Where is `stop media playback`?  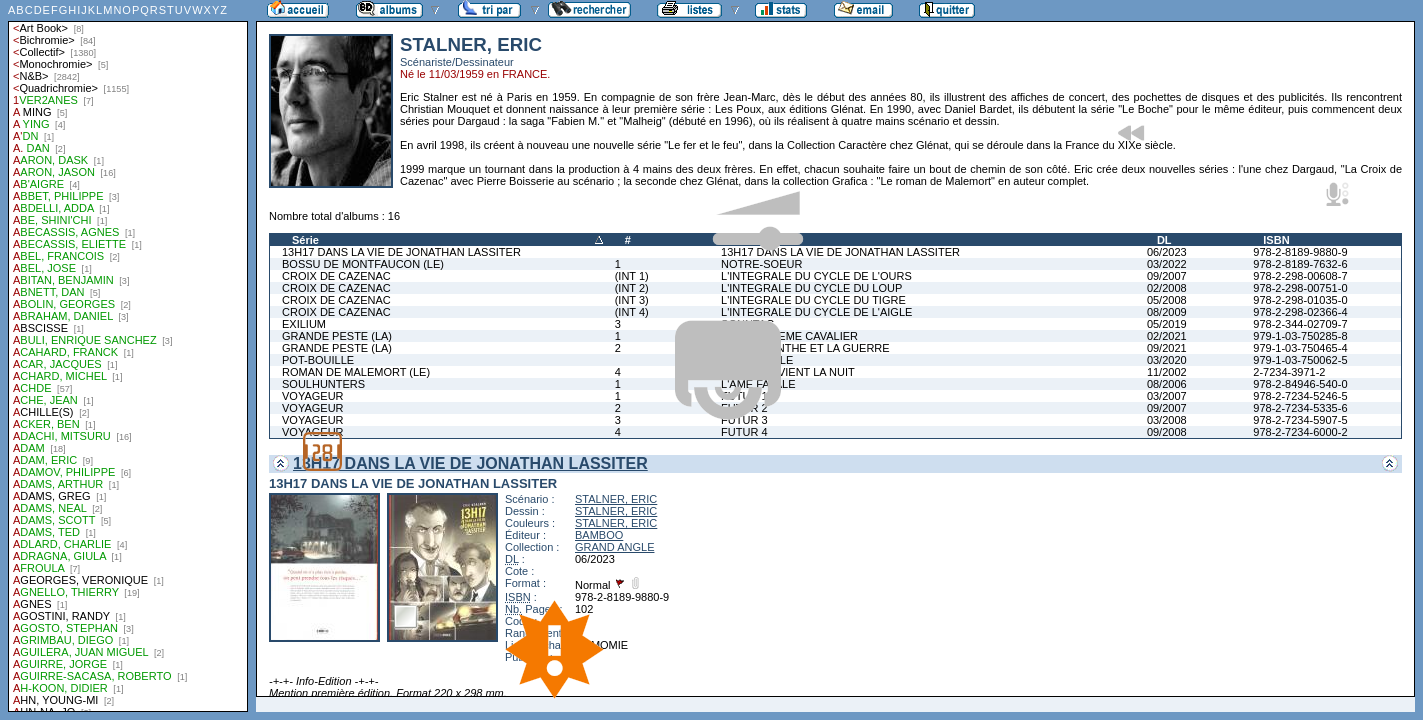
stop media playback is located at coordinates (405, 616).